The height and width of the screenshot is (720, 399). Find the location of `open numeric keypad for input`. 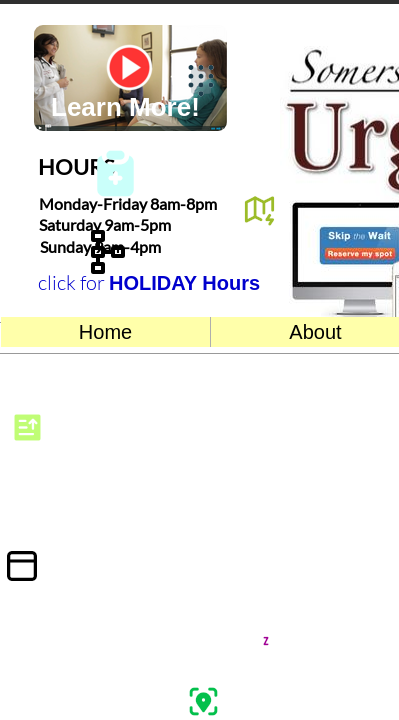

open numeric keypad for input is located at coordinates (201, 80).